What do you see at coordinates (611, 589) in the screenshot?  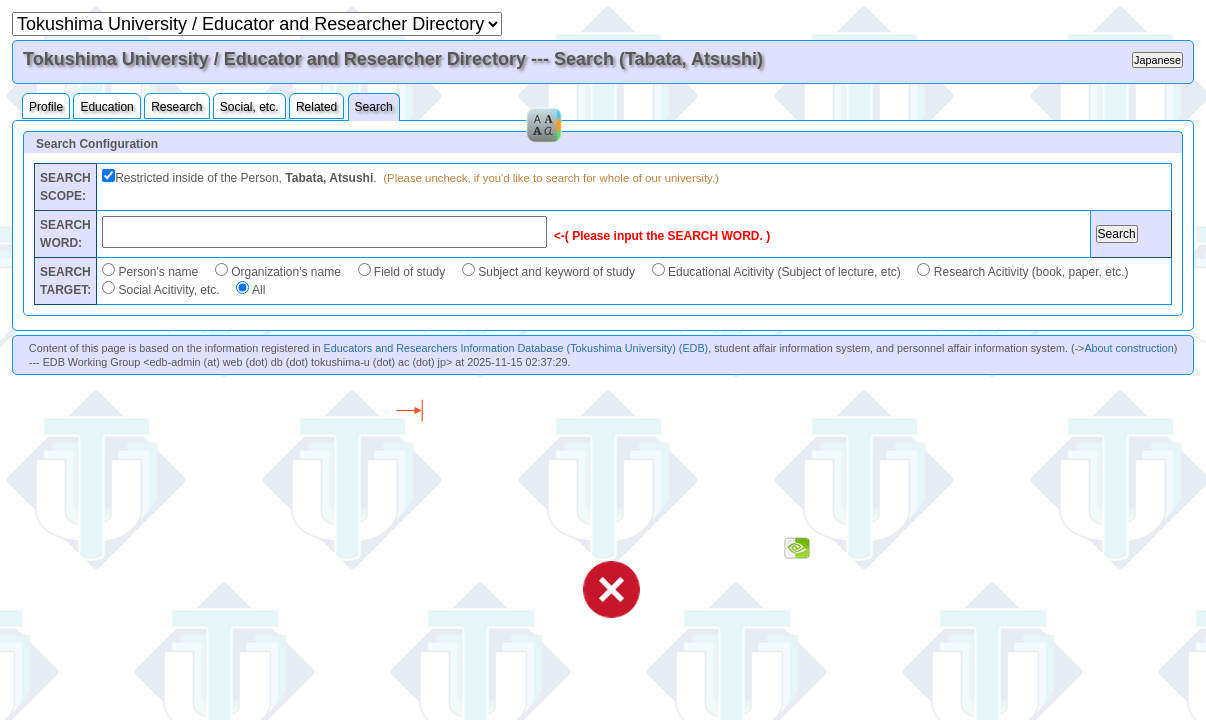 I see `close the current window or dialog` at bounding box center [611, 589].